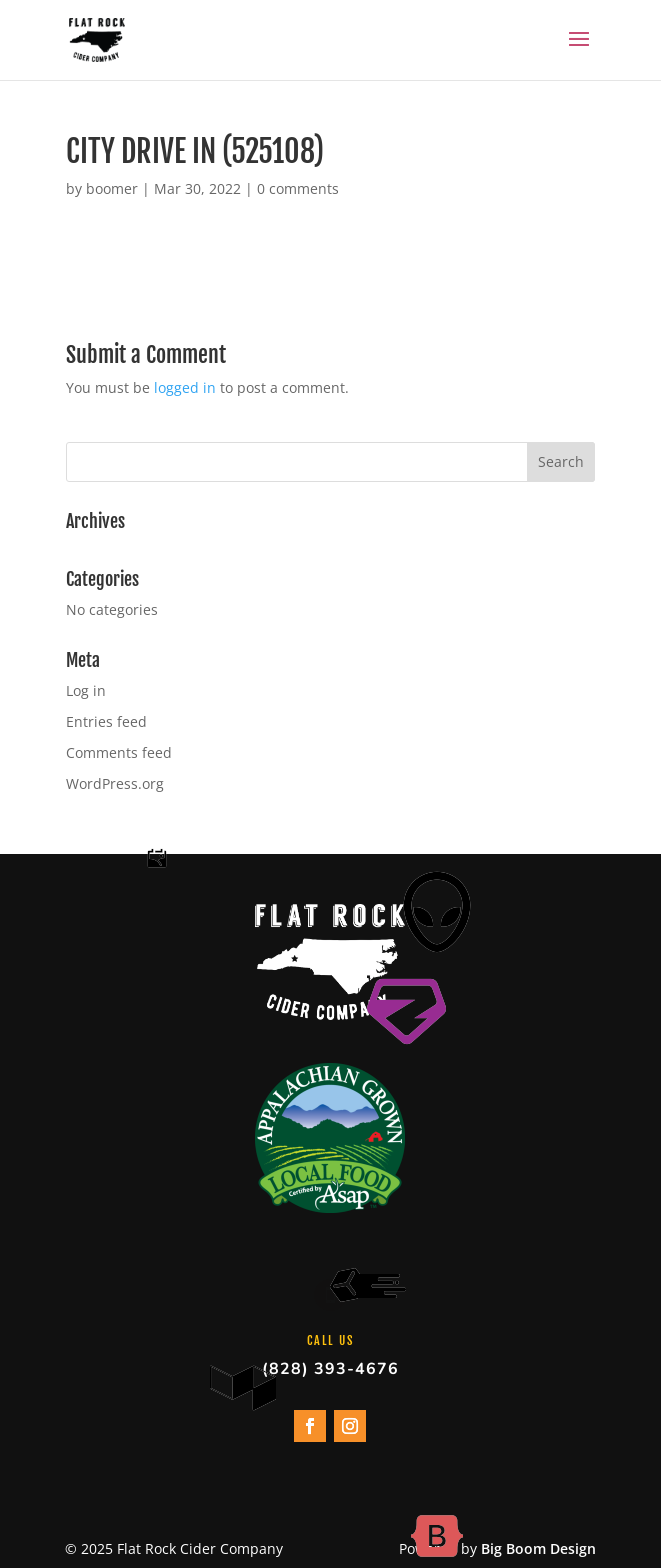 Image resolution: width=661 pixels, height=1568 pixels. I want to click on open Buildkite CI/CD dashboard, so click(243, 1388).